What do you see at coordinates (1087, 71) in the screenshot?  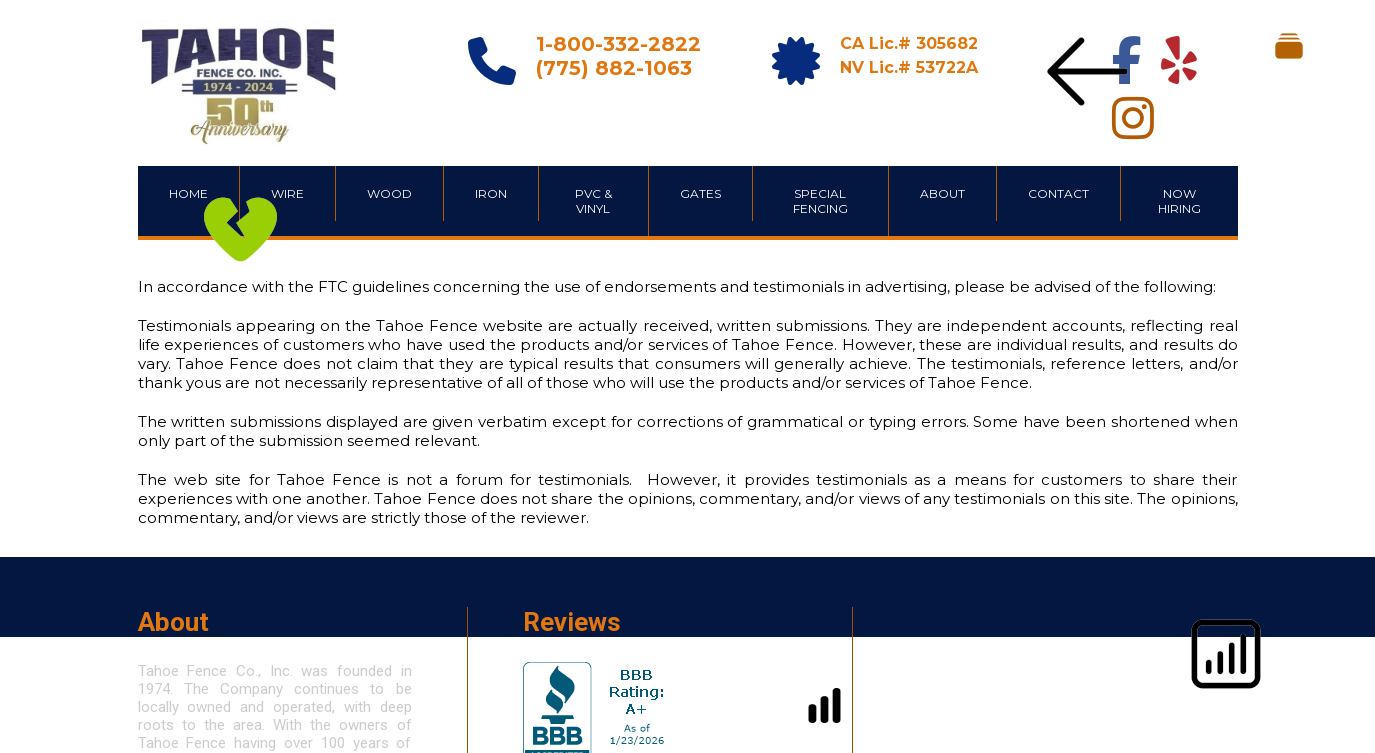 I see `go back to the previous screen` at bounding box center [1087, 71].